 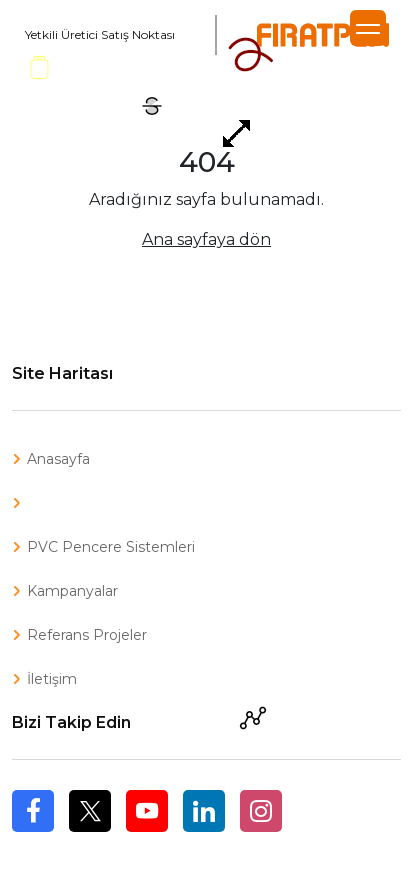 What do you see at coordinates (248, 54) in the screenshot?
I see `toggle freehand drawing or scribble mode` at bounding box center [248, 54].